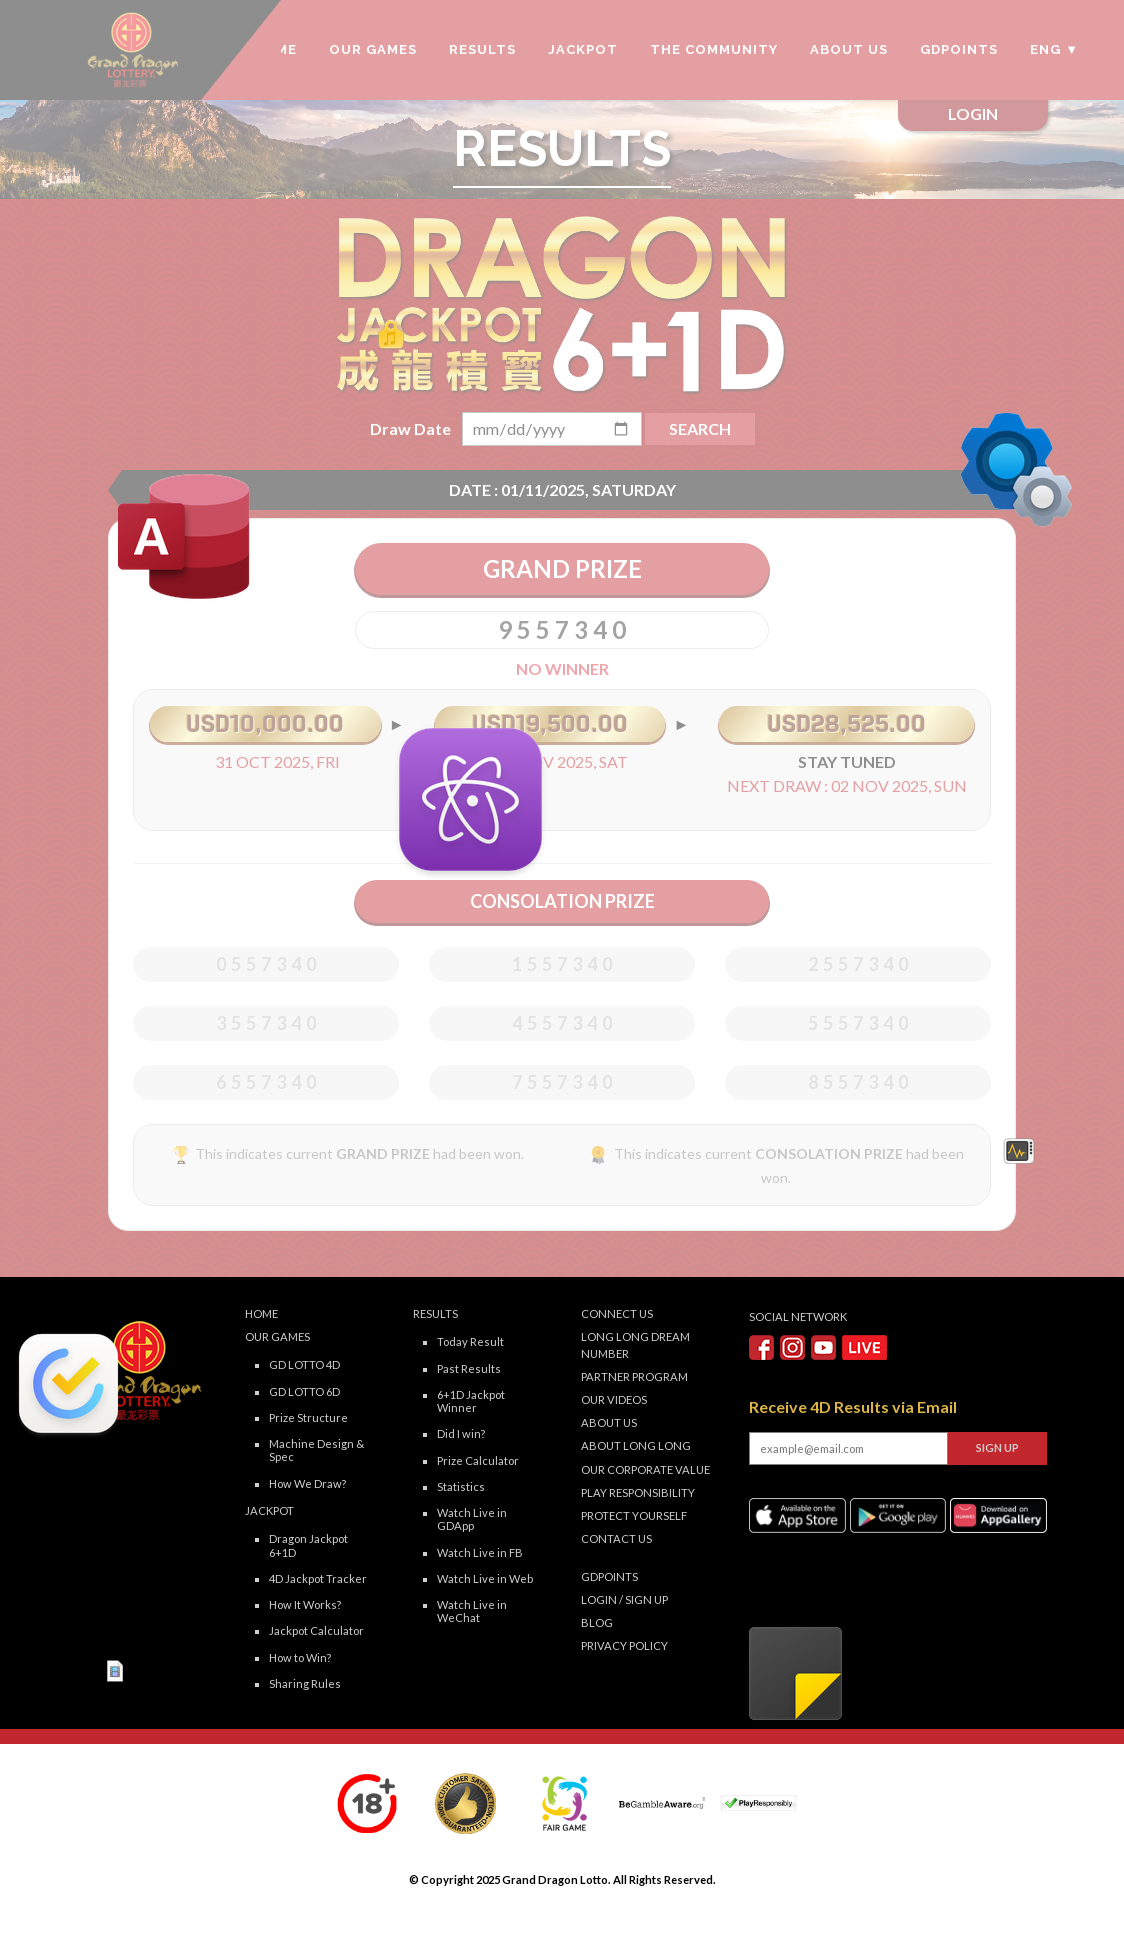 The height and width of the screenshot is (1941, 1124). I want to click on open a video file, so click(115, 1671).